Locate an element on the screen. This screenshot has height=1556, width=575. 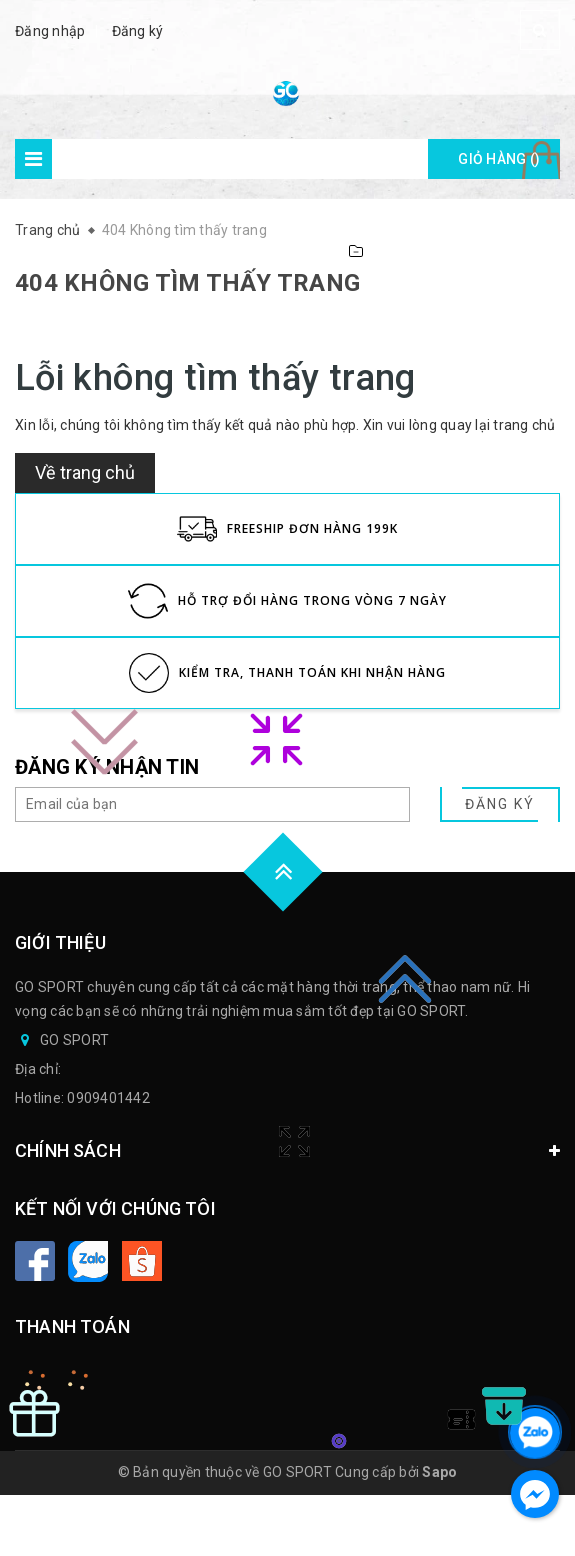
remove a file or folder is located at coordinates (356, 251).